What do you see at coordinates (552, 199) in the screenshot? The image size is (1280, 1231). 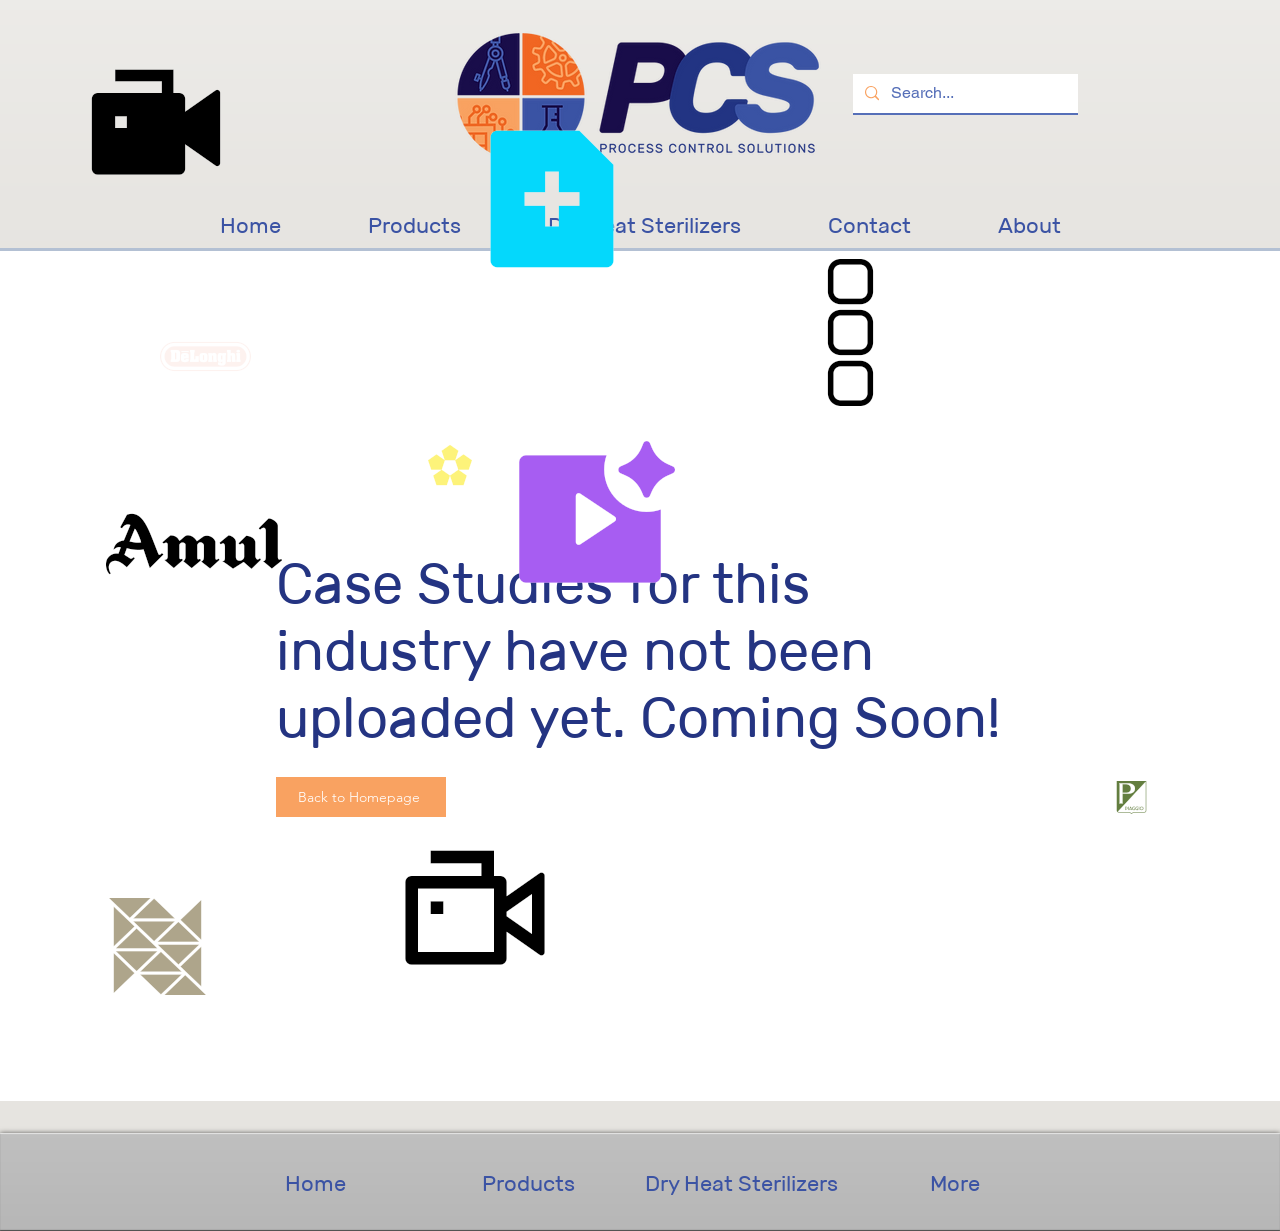 I see `create a new file` at bounding box center [552, 199].